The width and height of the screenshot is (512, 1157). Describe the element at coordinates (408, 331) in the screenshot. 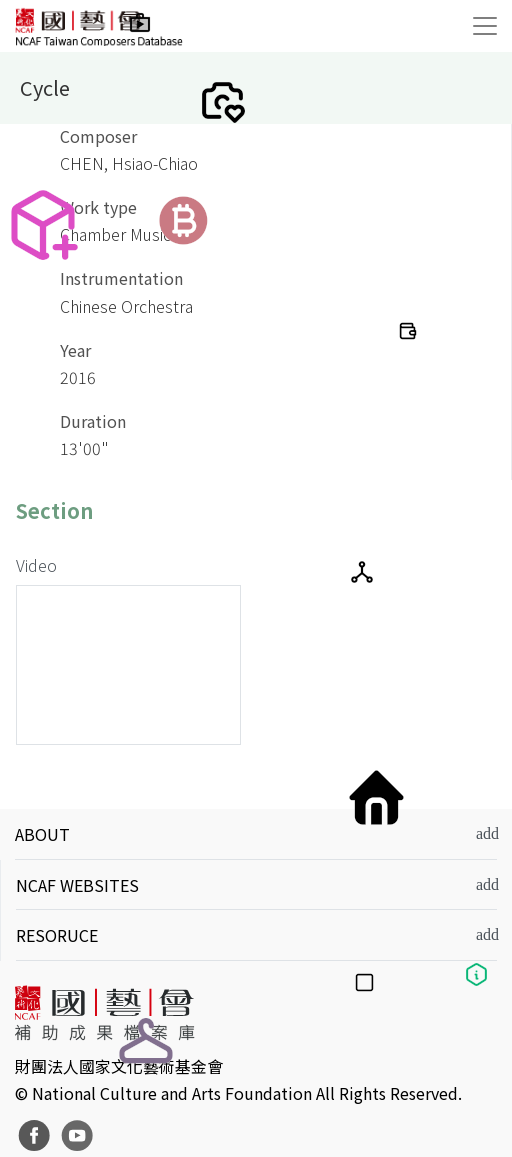

I see `access your wallet or payment methods` at that location.